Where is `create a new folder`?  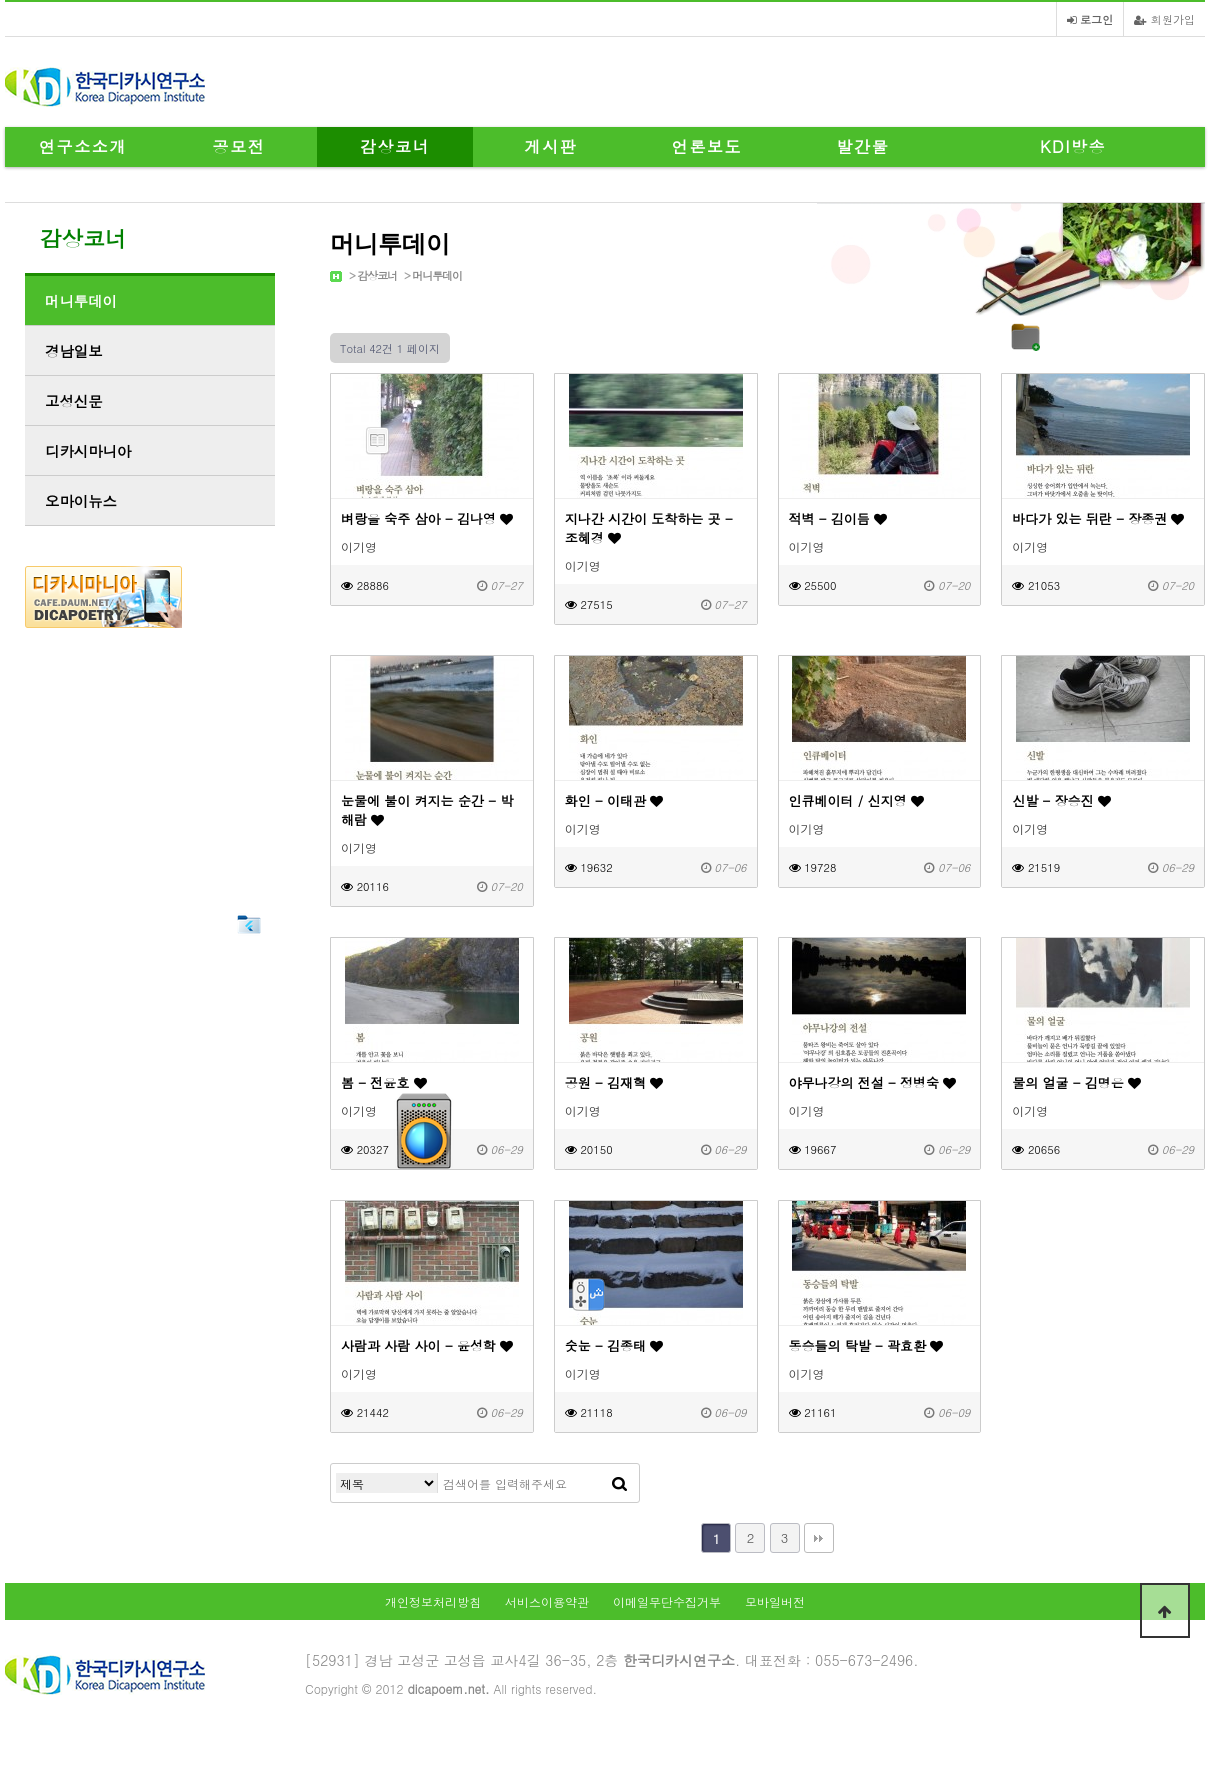 create a new folder is located at coordinates (1025, 336).